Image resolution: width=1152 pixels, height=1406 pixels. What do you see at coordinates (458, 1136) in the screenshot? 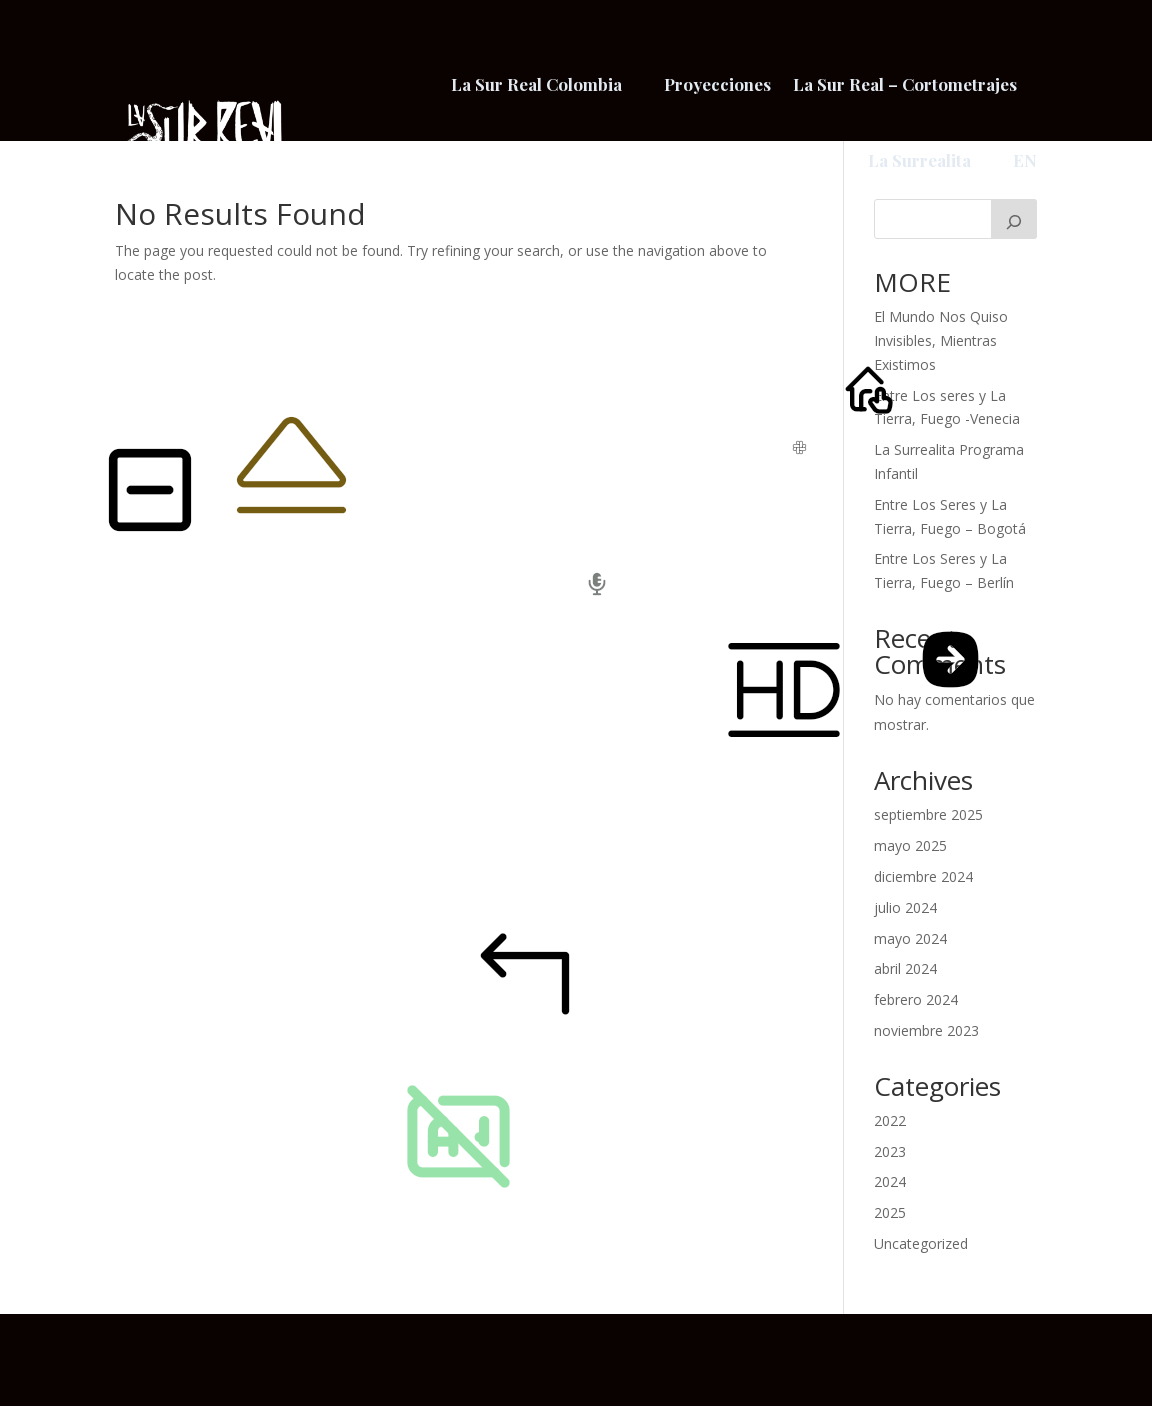
I see `disable advertisements` at bounding box center [458, 1136].